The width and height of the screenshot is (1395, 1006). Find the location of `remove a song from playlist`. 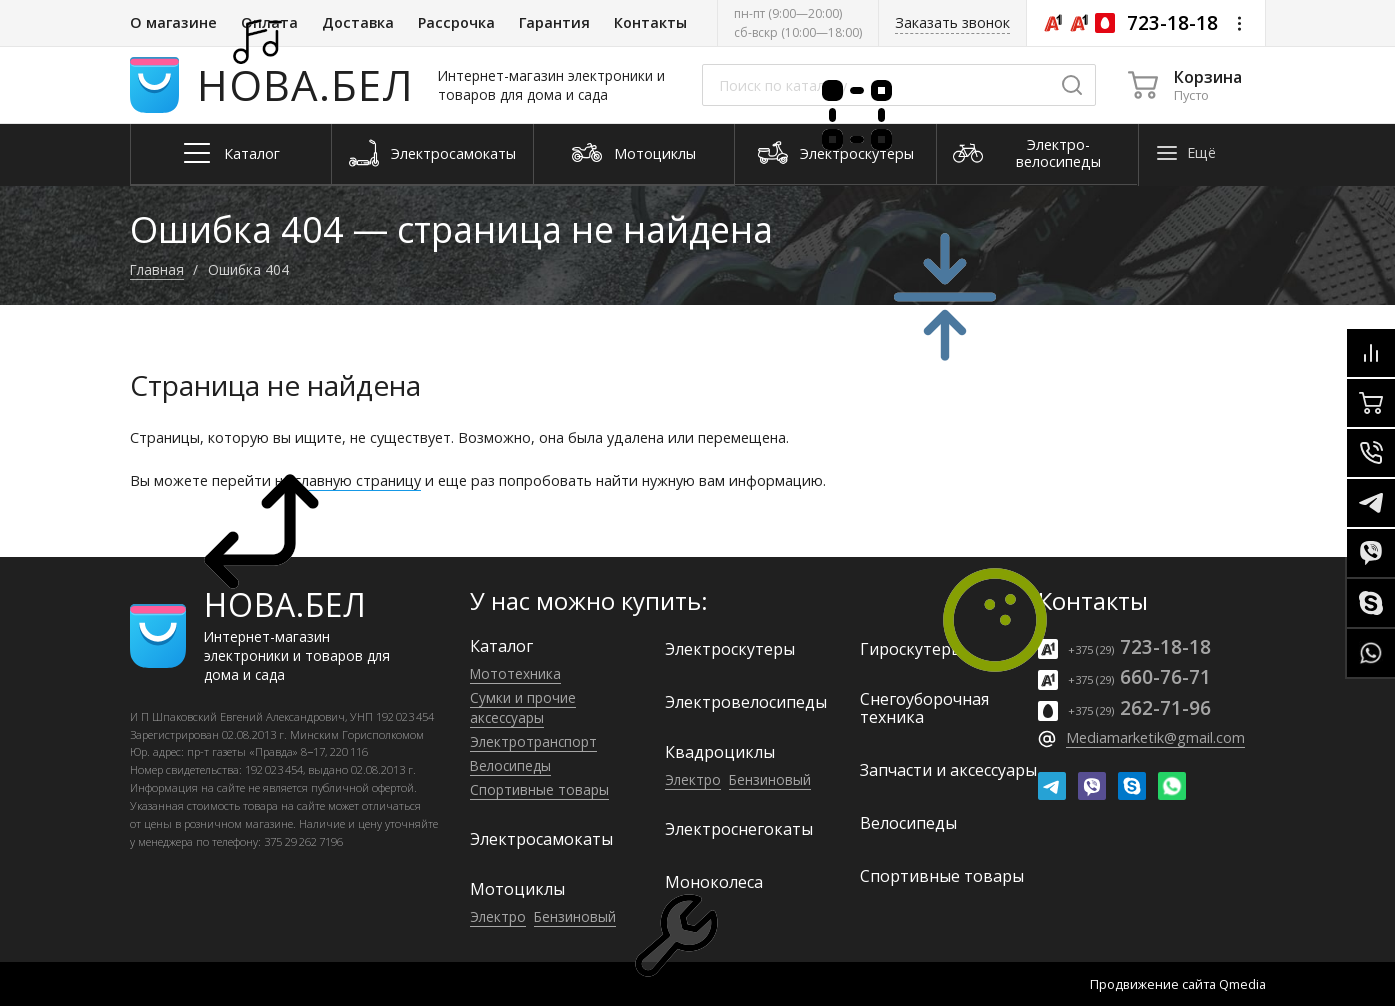

remove a song from playlist is located at coordinates (258, 40).